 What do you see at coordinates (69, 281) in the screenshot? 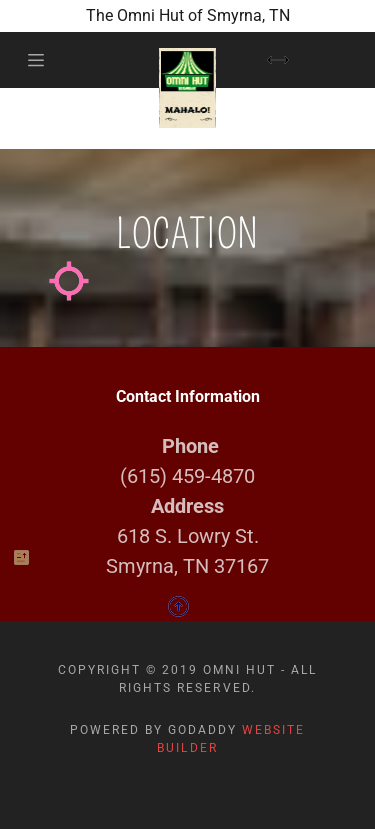
I see `find my current location` at bounding box center [69, 281].